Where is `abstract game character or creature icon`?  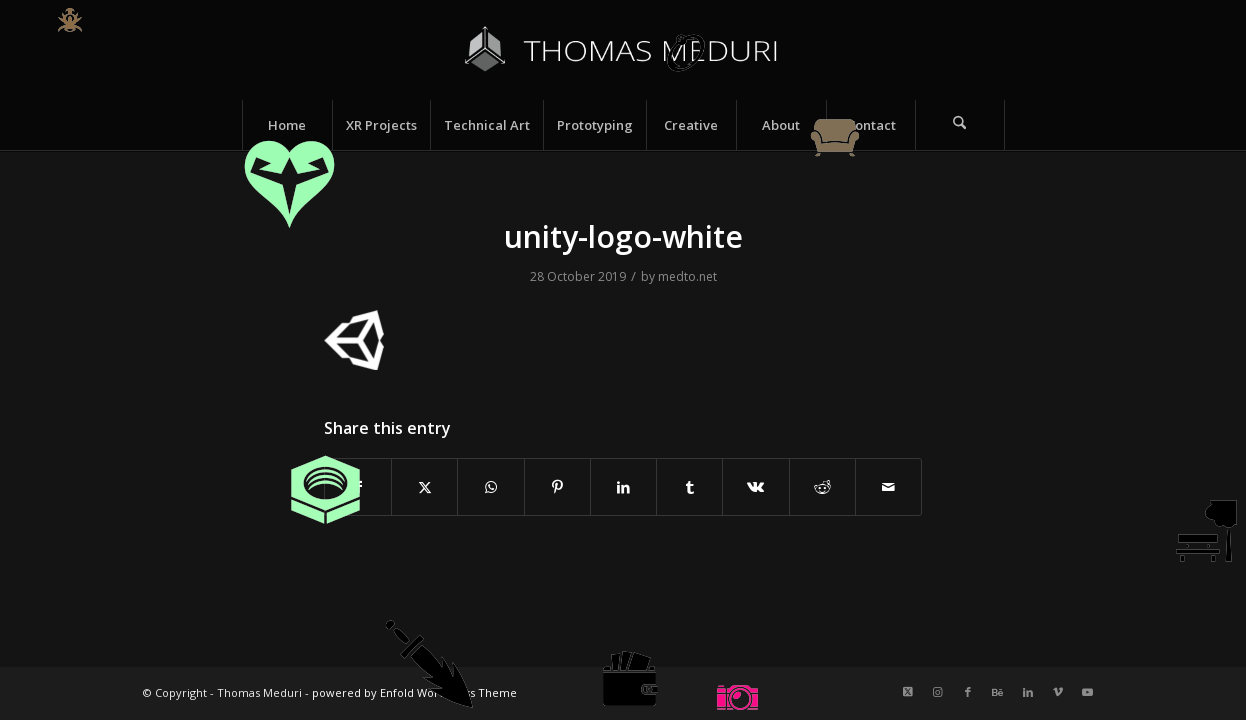 abstract game character or creature icon is located at coordinates (70, 20).